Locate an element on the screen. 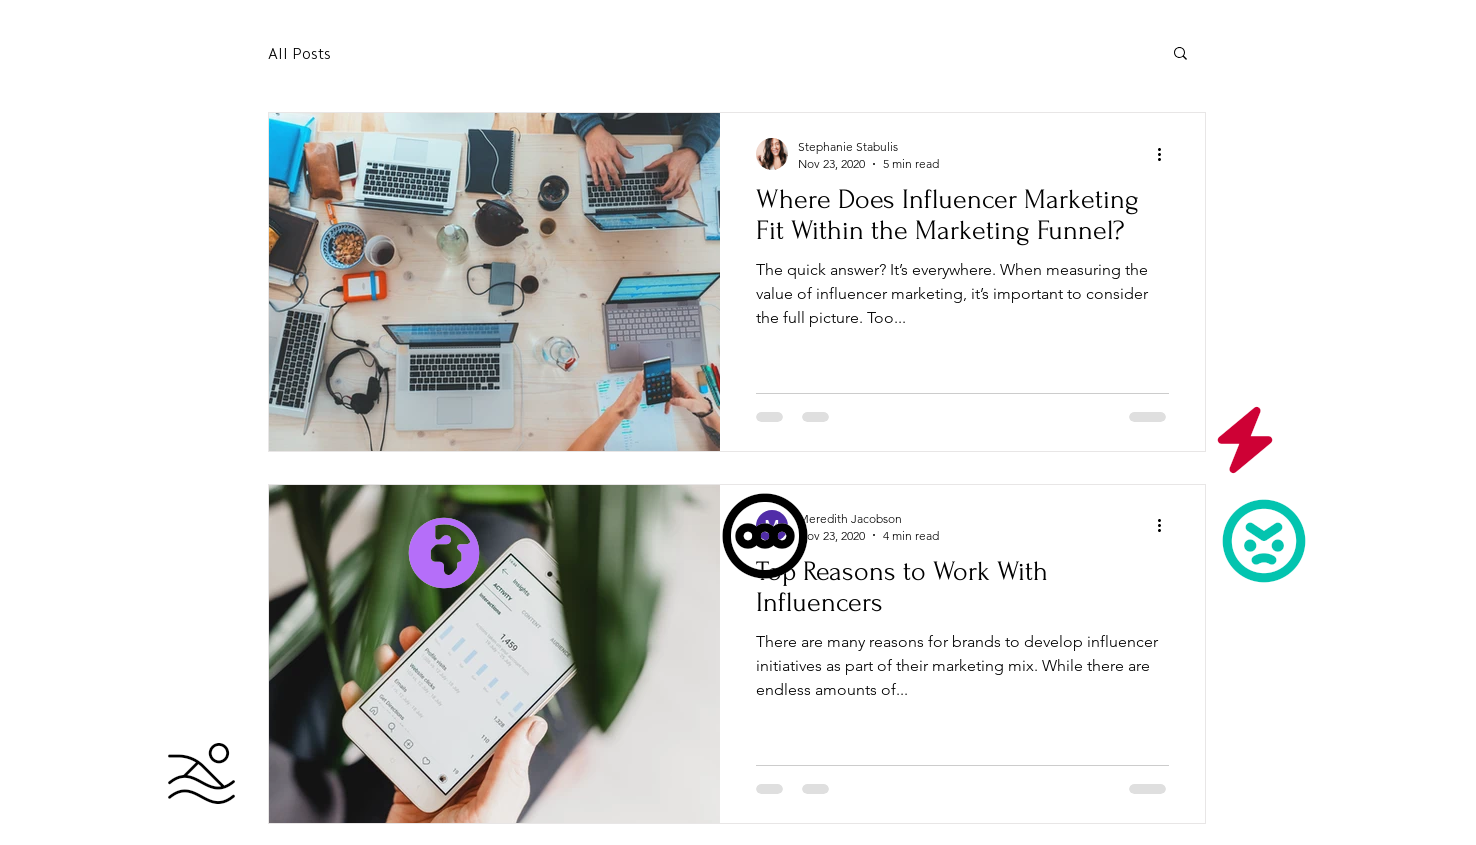 The height and width of the screenshot is (845, 1476). open Letterboxd app is located at coordinates (765, 536).